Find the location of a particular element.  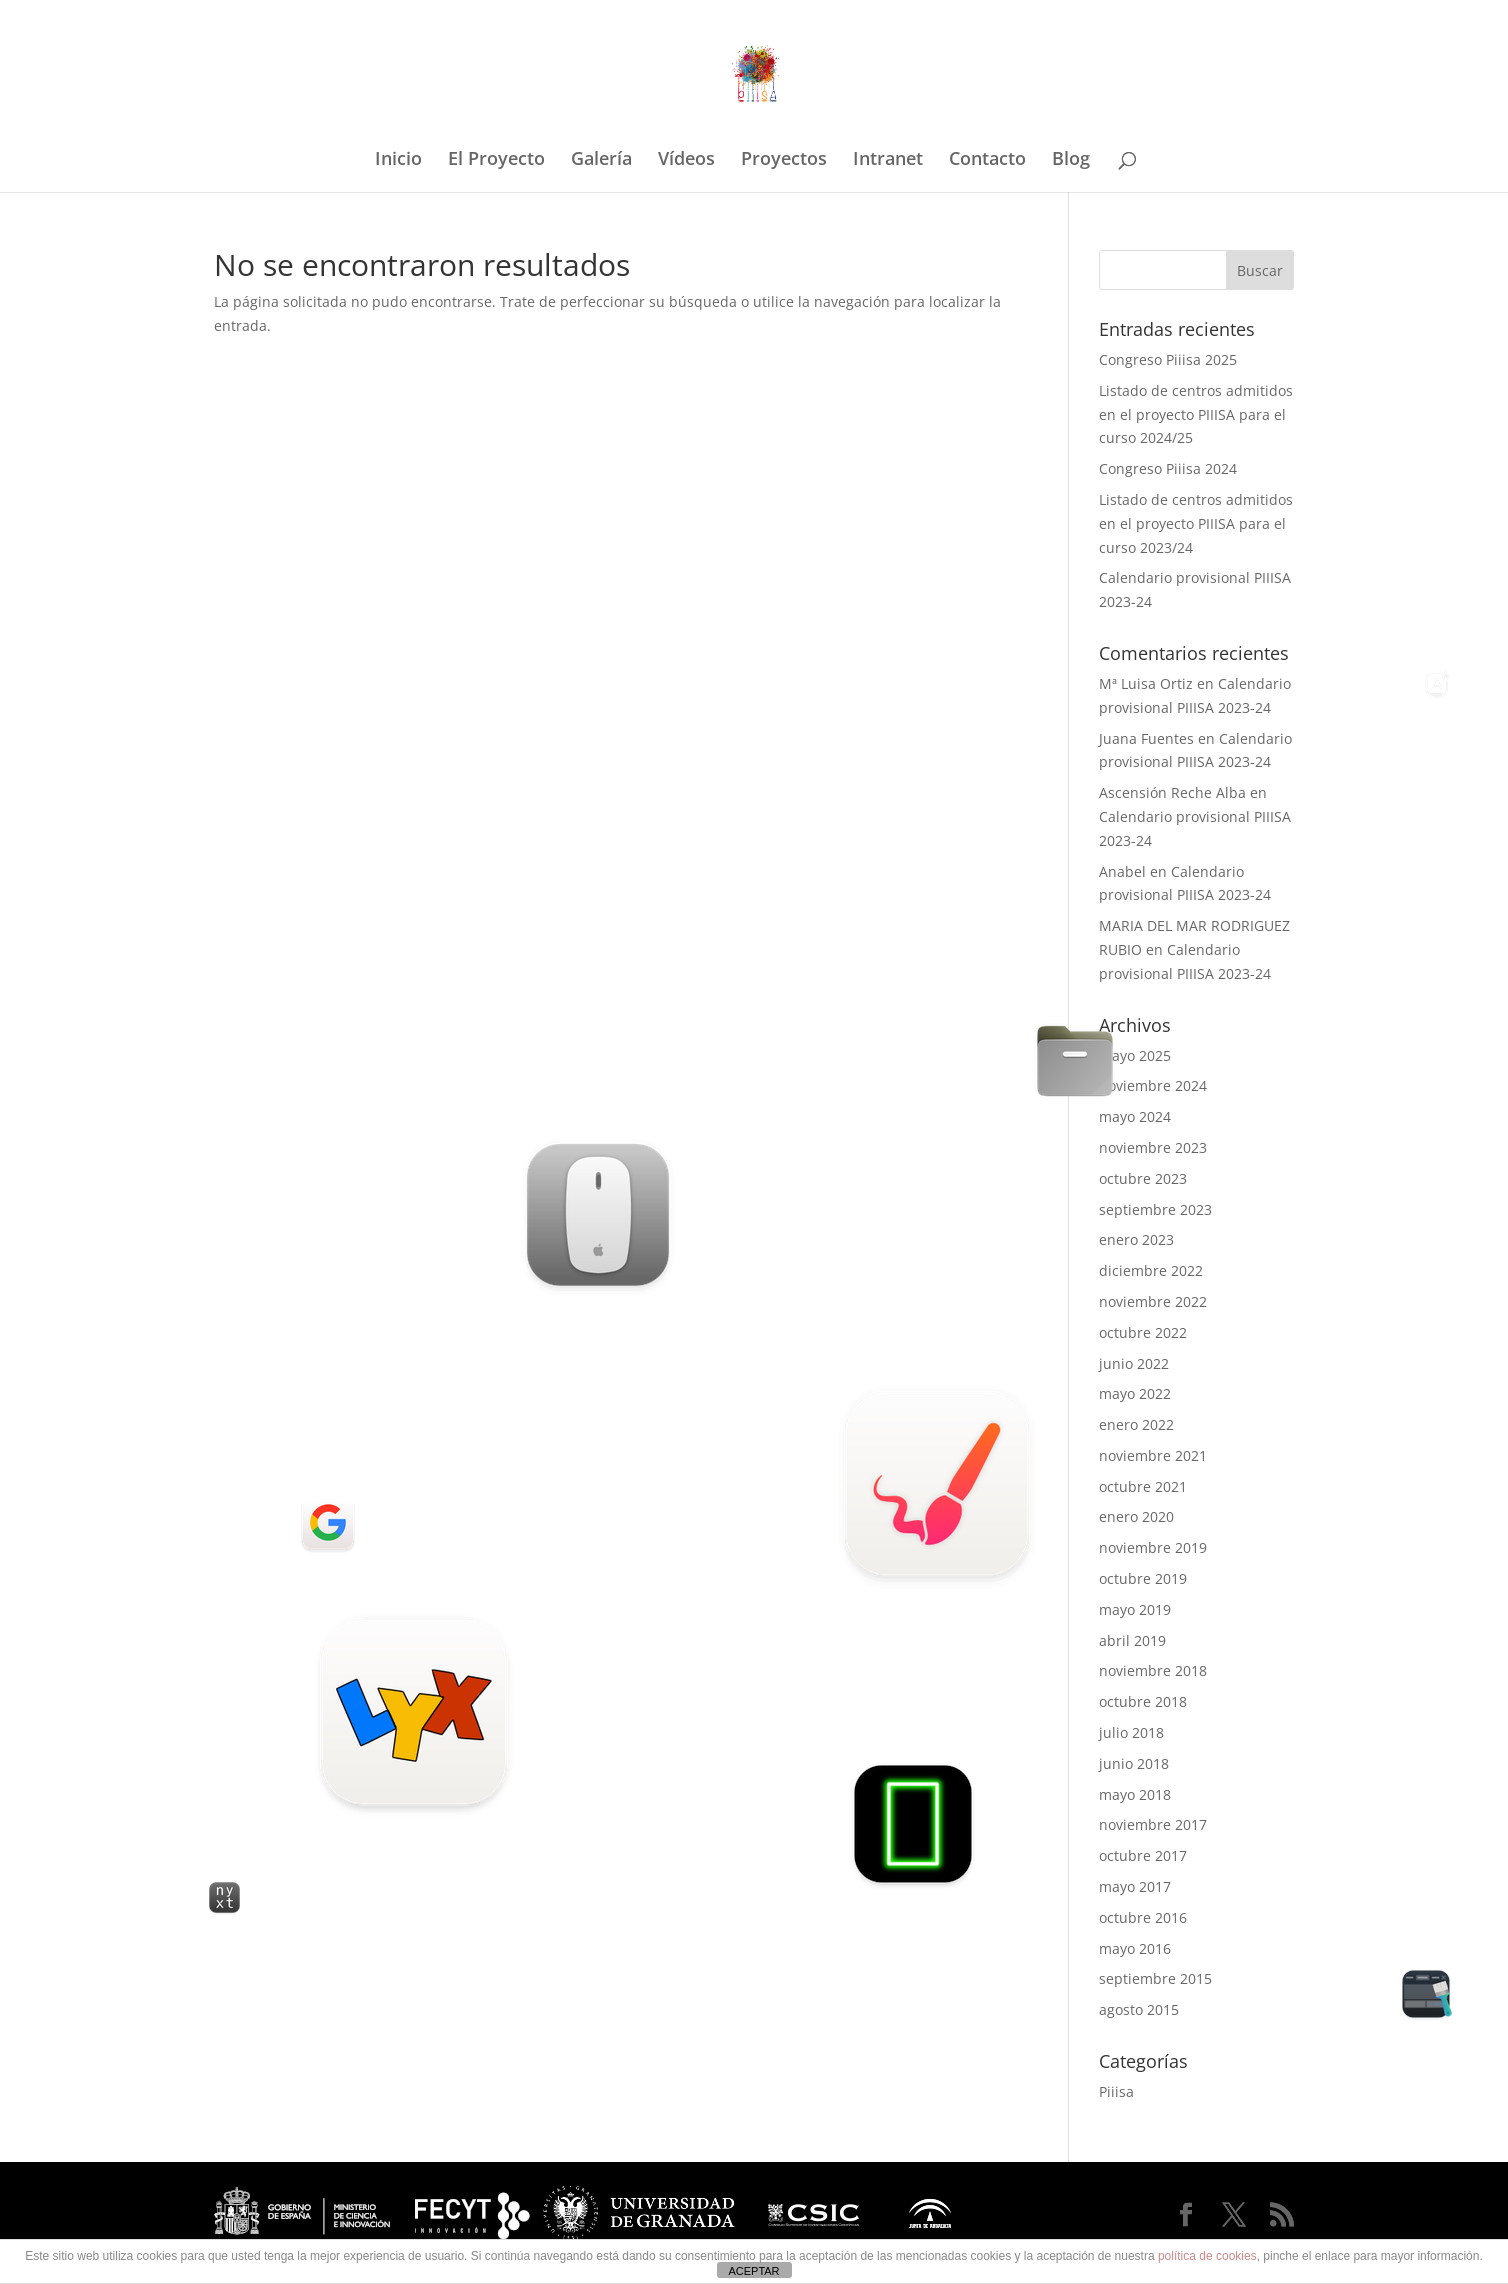

open the Google app is located at coordinates (328, 1523).